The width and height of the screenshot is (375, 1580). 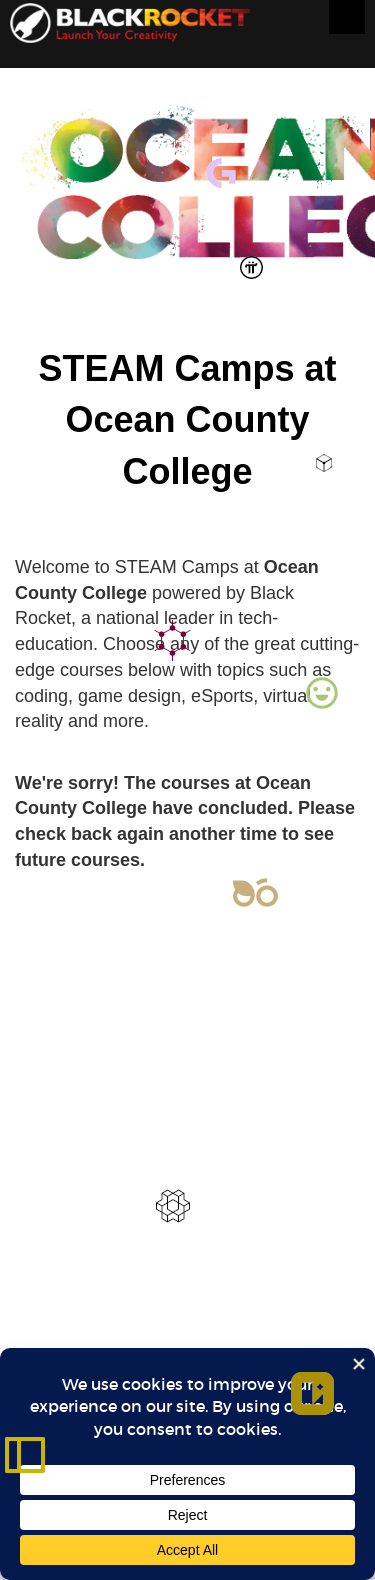 What do you see at coordinates (324, 463) in the screenshot?
I see `IPFS (InterPlanetary File System) logo` at bounding box center [324, 463].